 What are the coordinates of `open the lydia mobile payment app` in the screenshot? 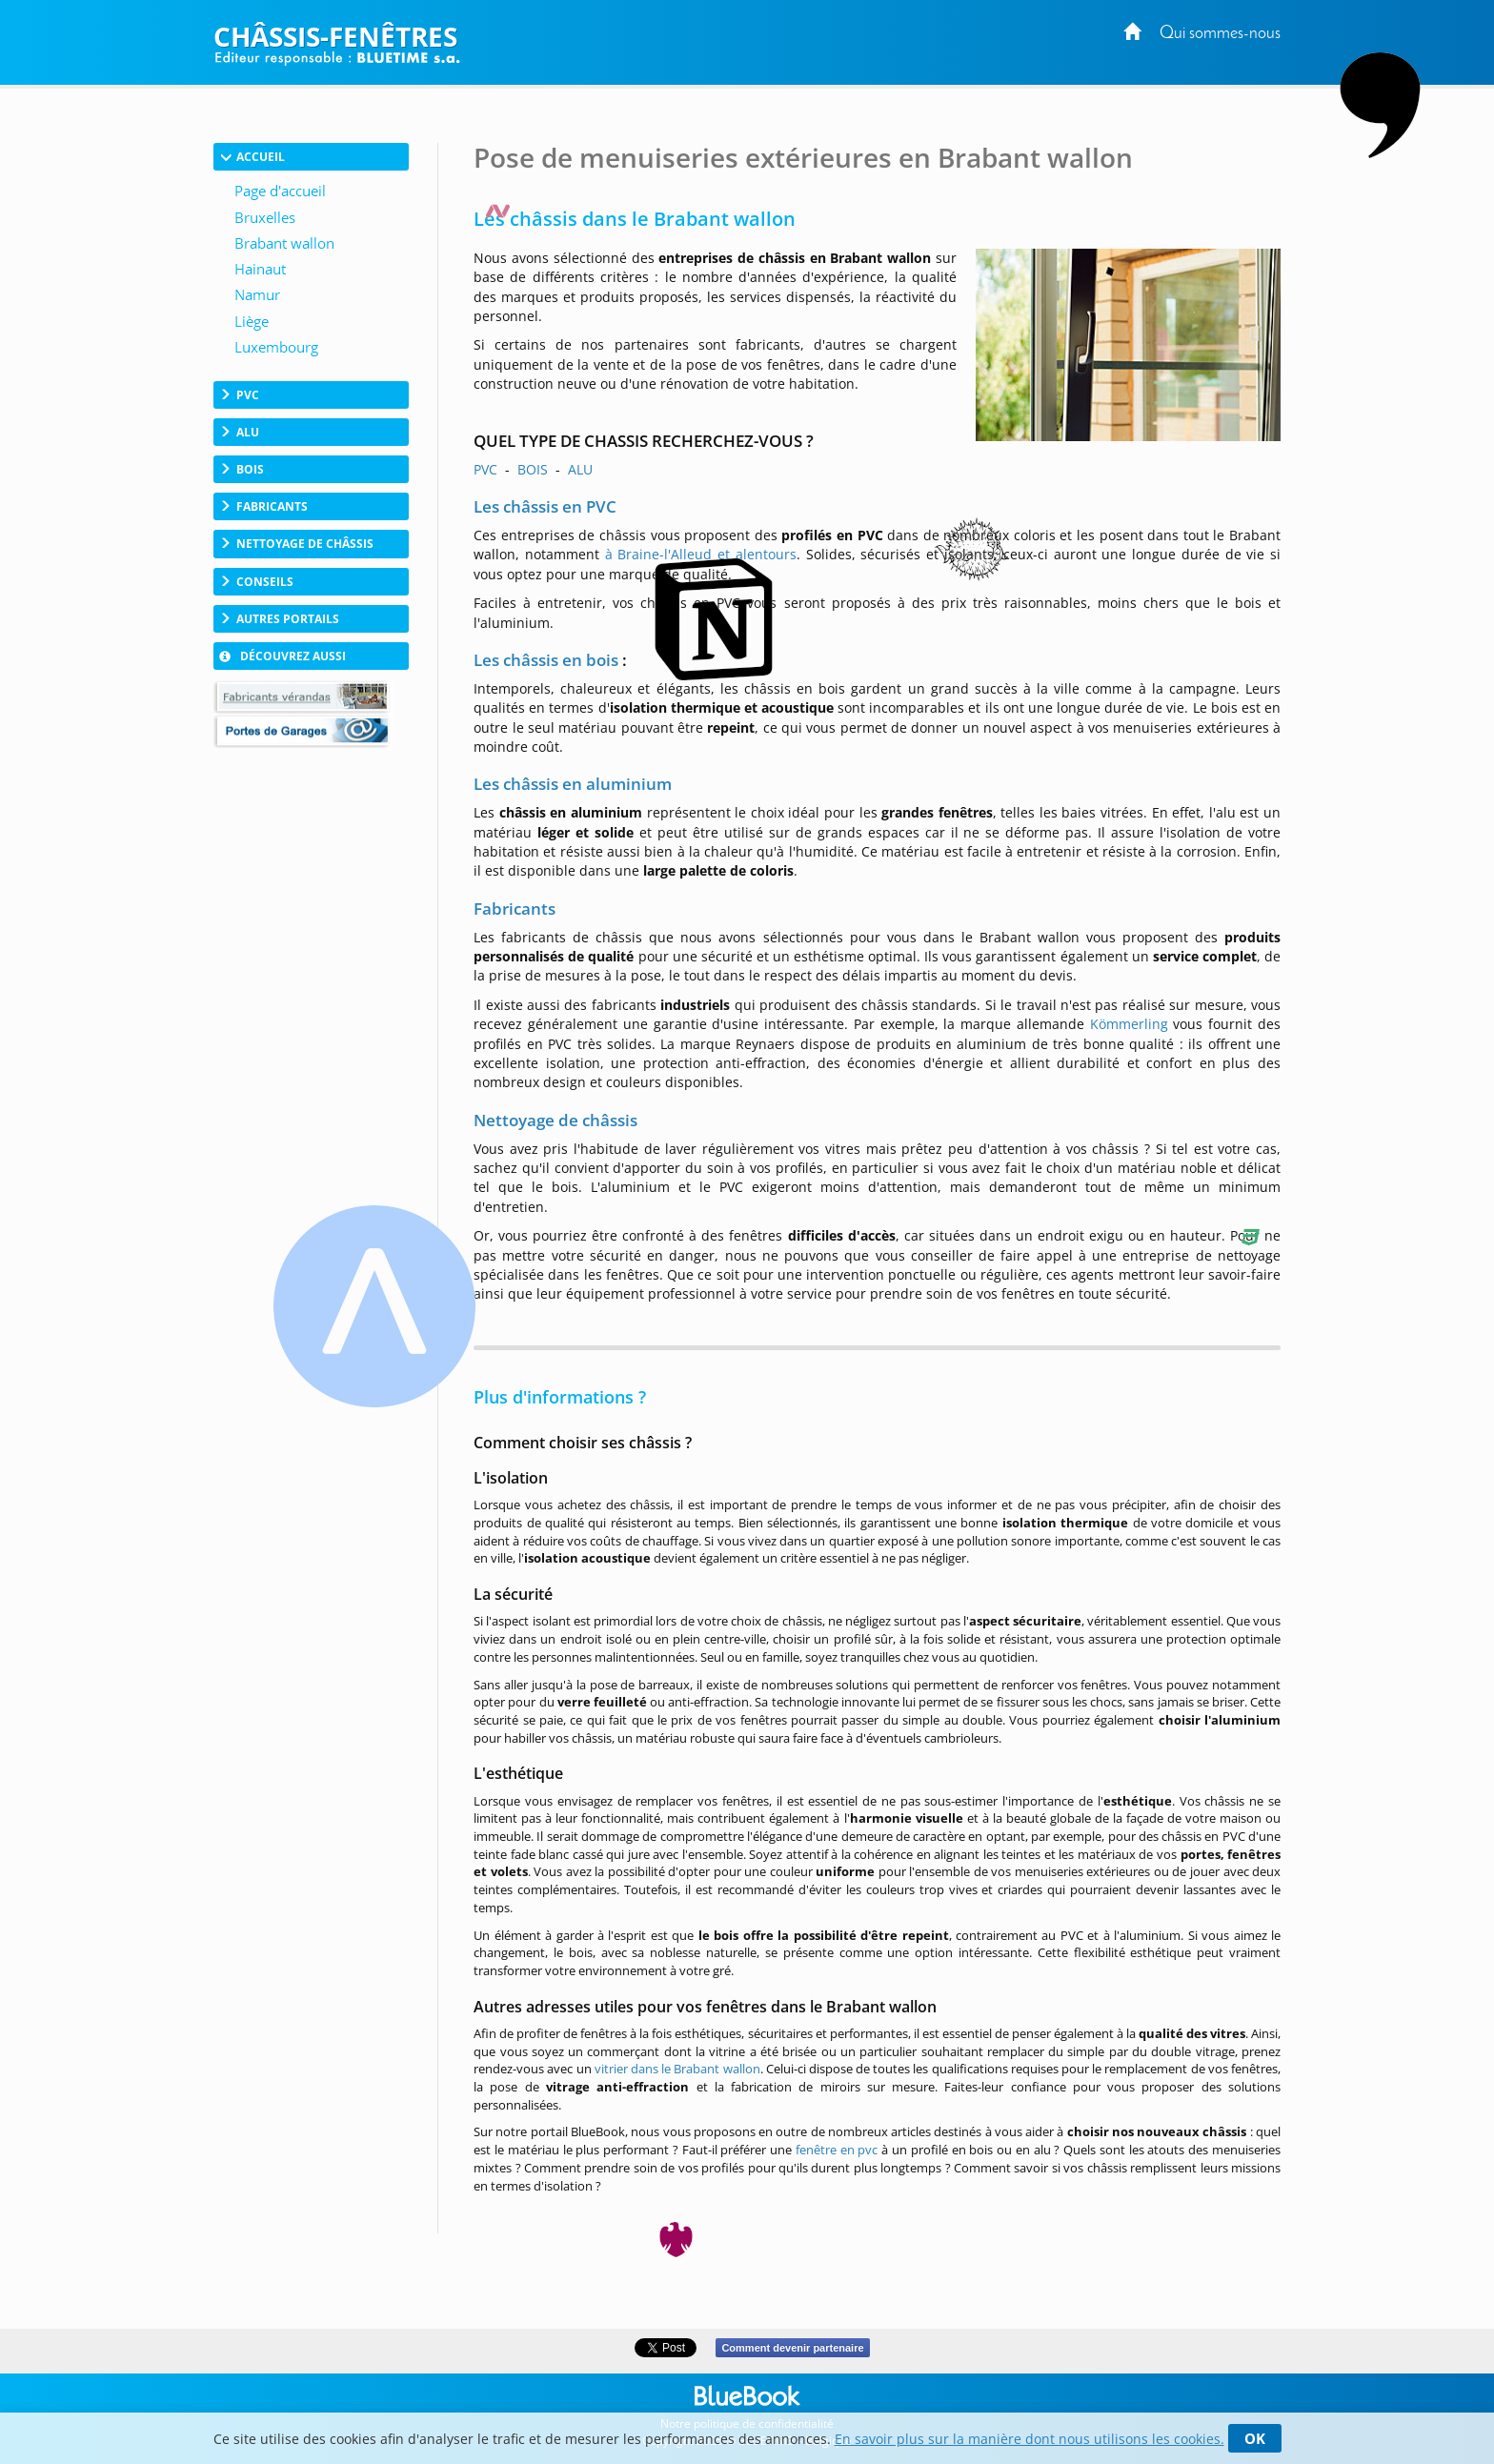 It's located at (374, 1306).